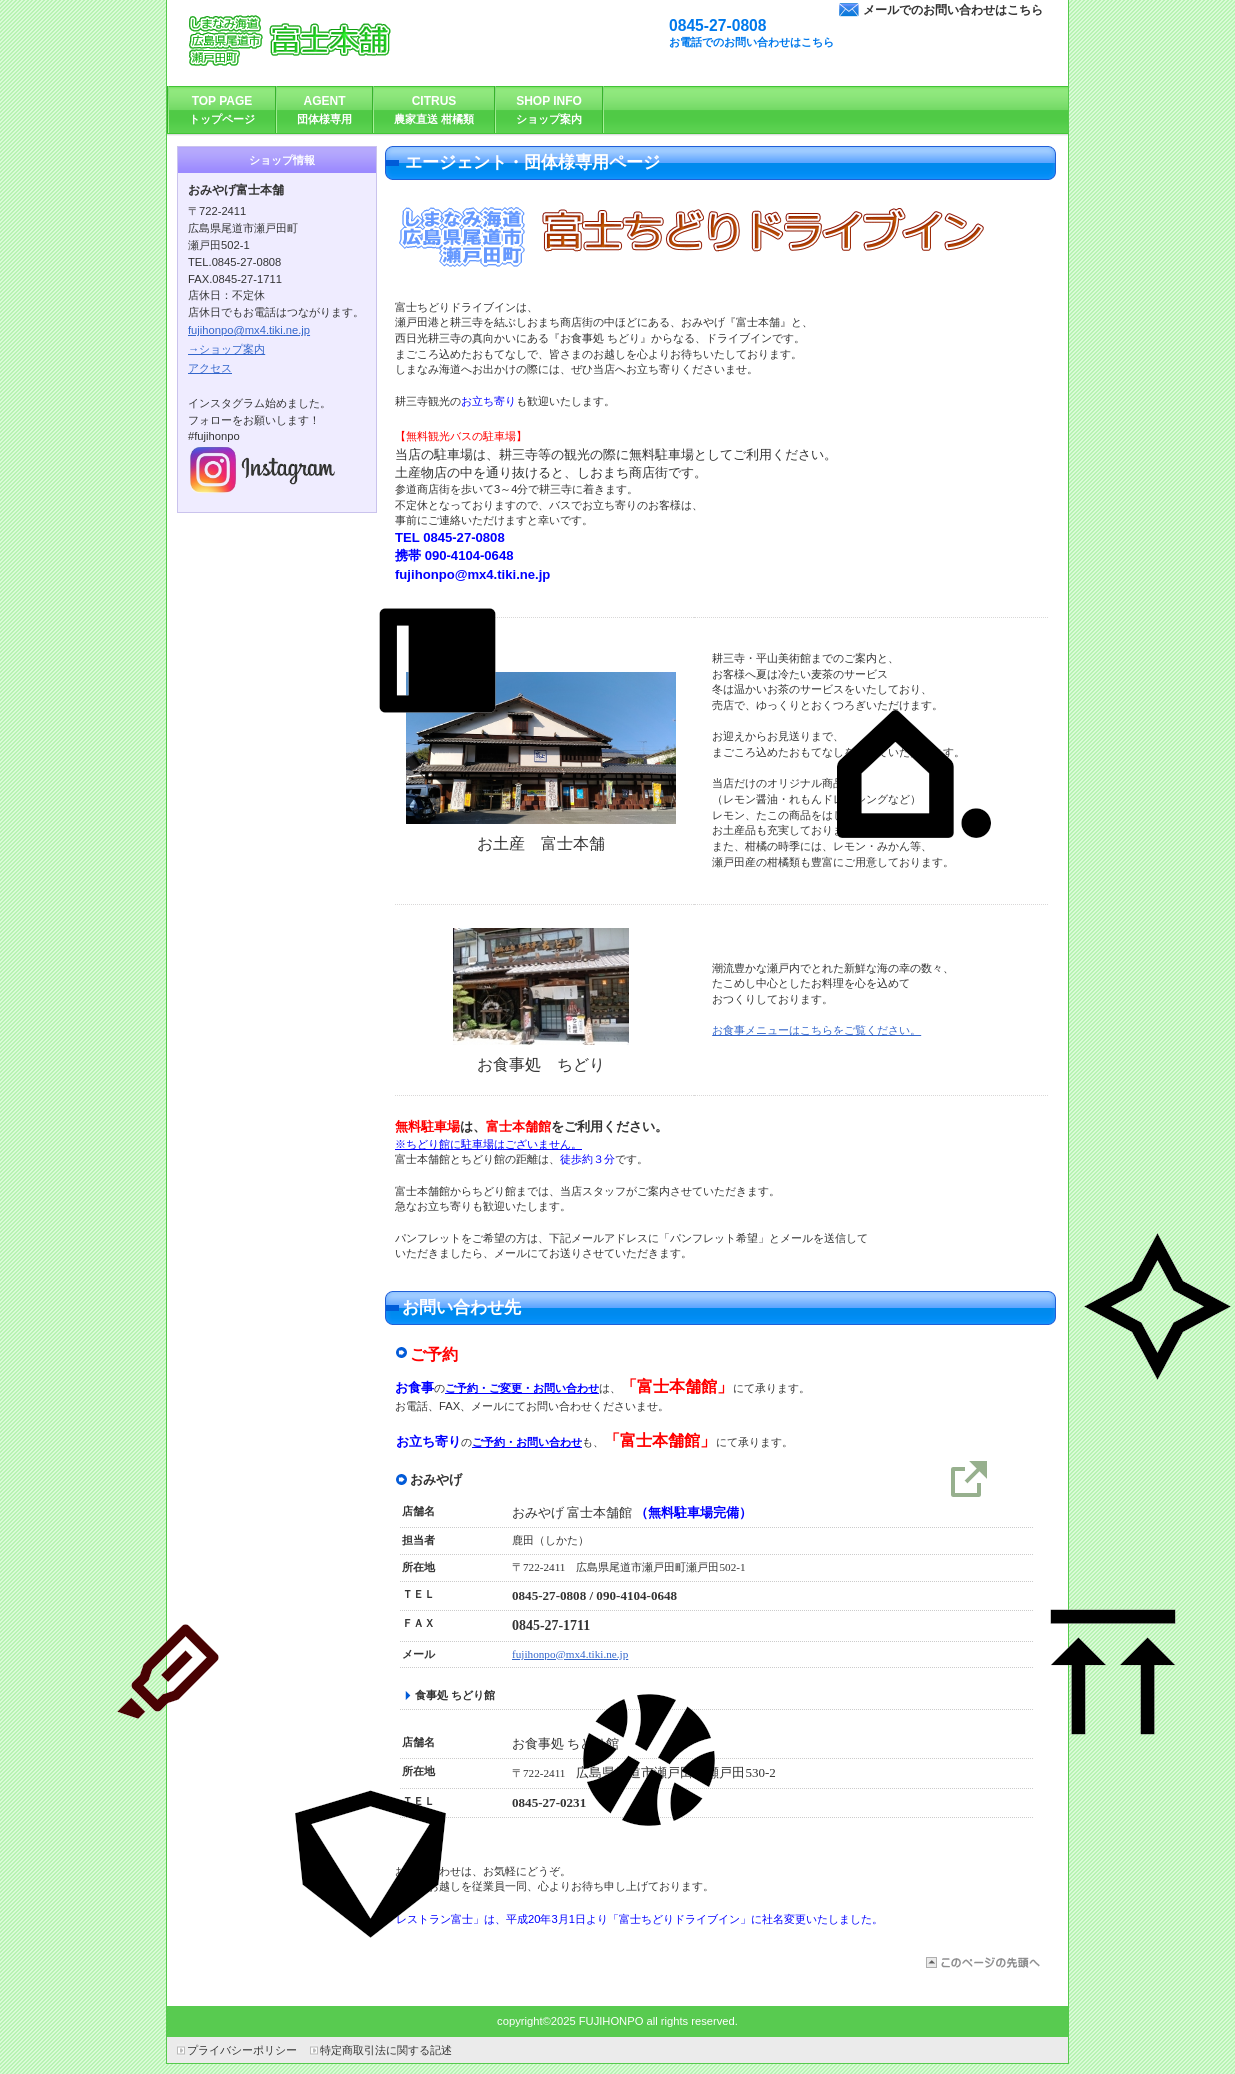 Image resolution: width=1235 pixels, height=2074 pixels. What do you see at coordinates (169, 1673) in the screenshot?
I see `highlight or mark up text` at bounding box center [169, 1673].